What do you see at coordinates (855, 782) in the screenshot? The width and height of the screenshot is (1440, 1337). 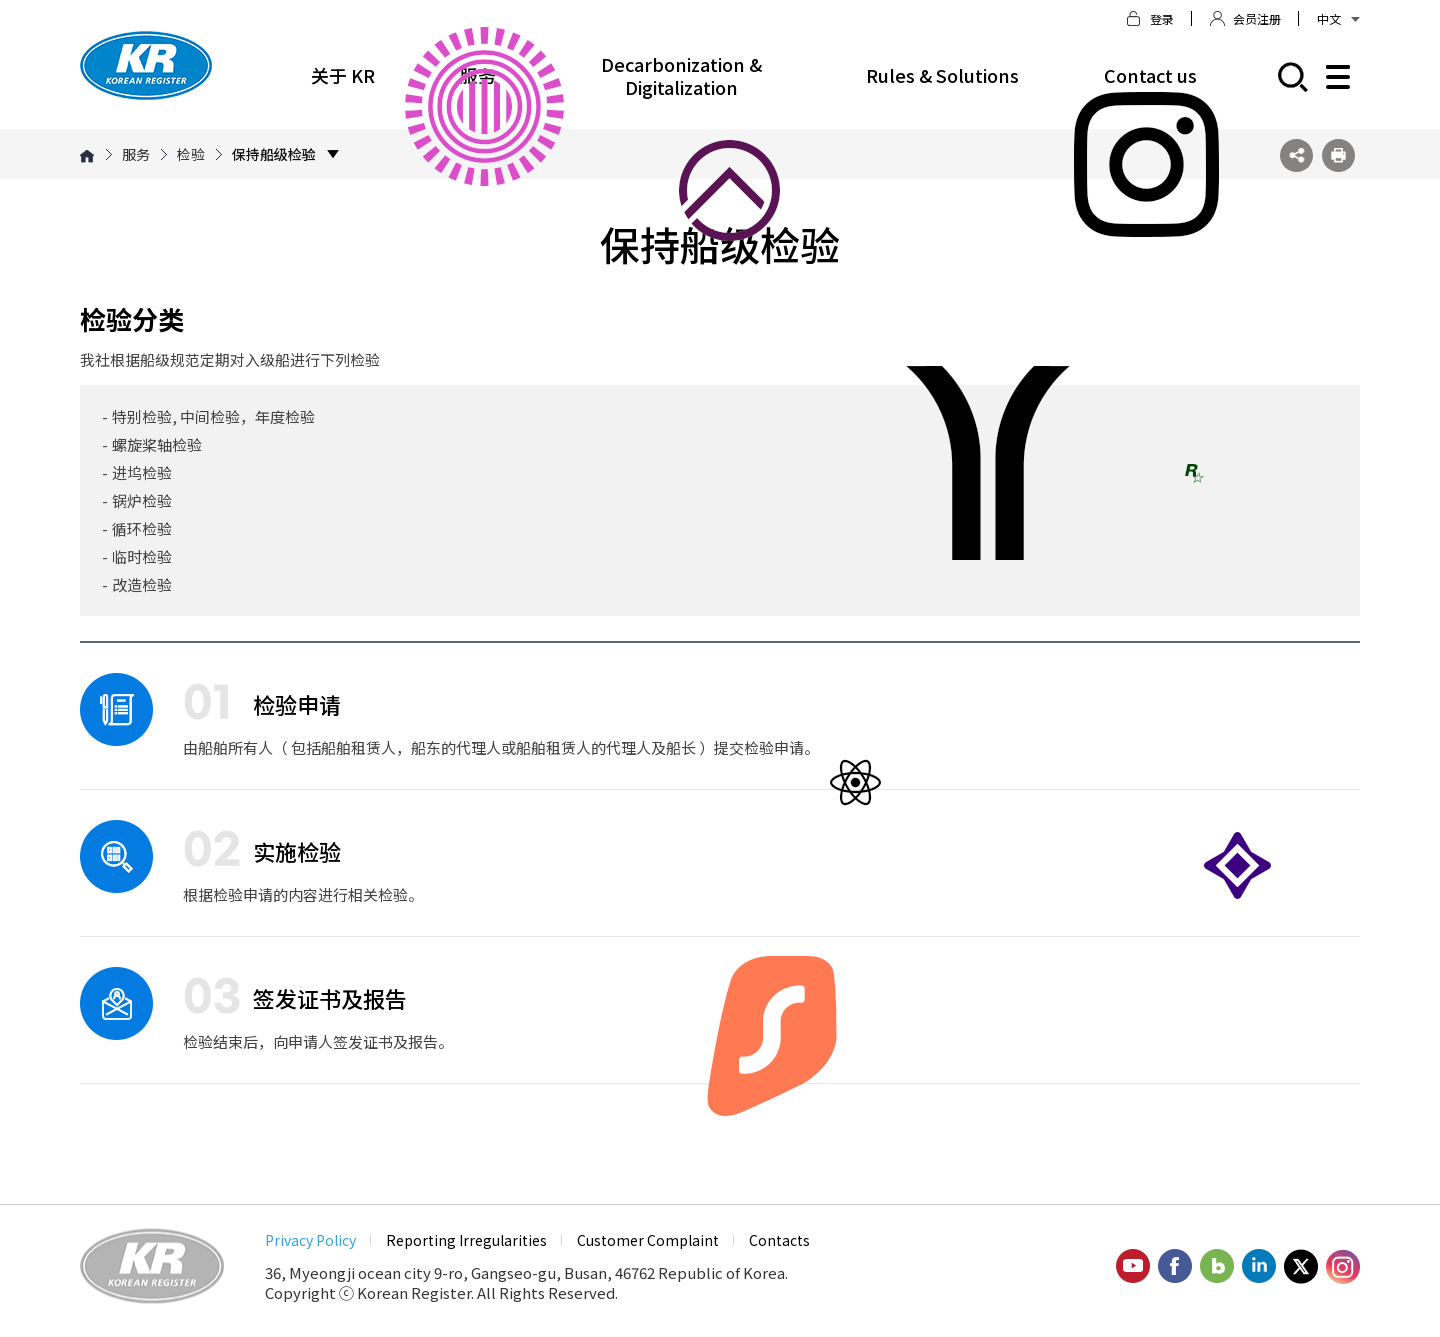 I see `indicates a React.js application or component` at bounding box center [855, 782].